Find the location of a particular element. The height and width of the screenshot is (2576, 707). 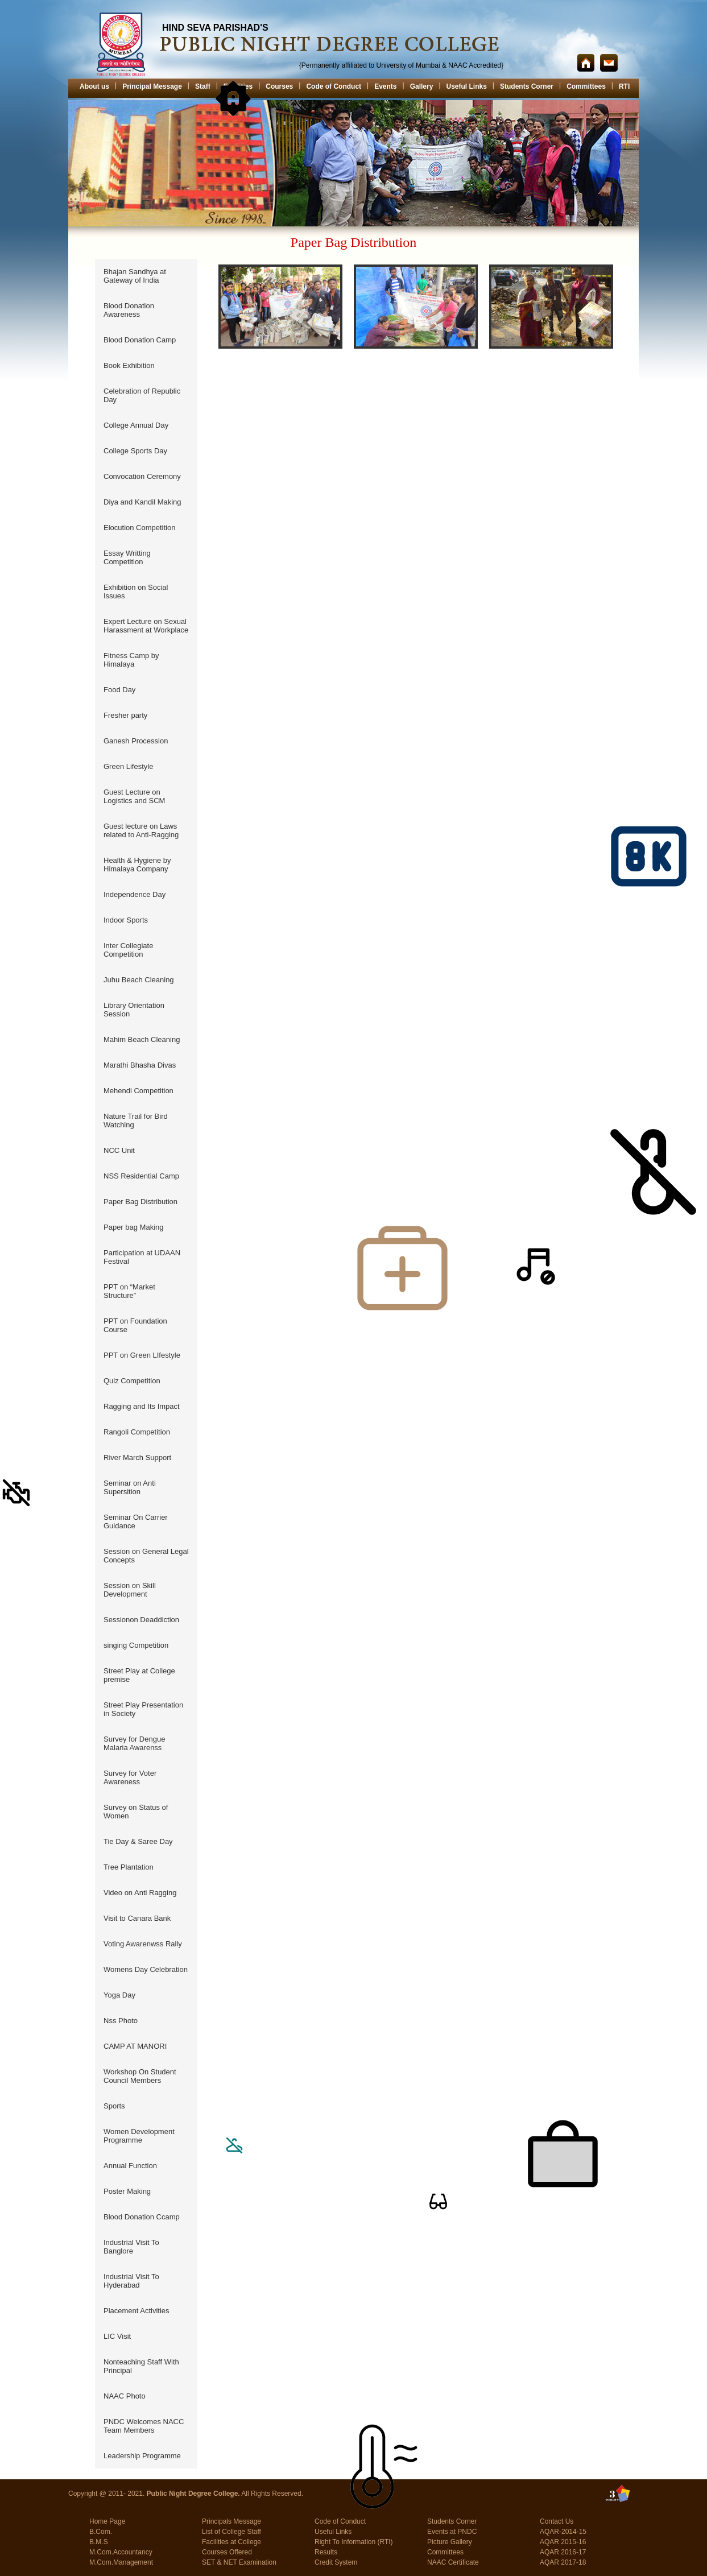

temperature monitoring disabled is located at coordinates (653, 1172).